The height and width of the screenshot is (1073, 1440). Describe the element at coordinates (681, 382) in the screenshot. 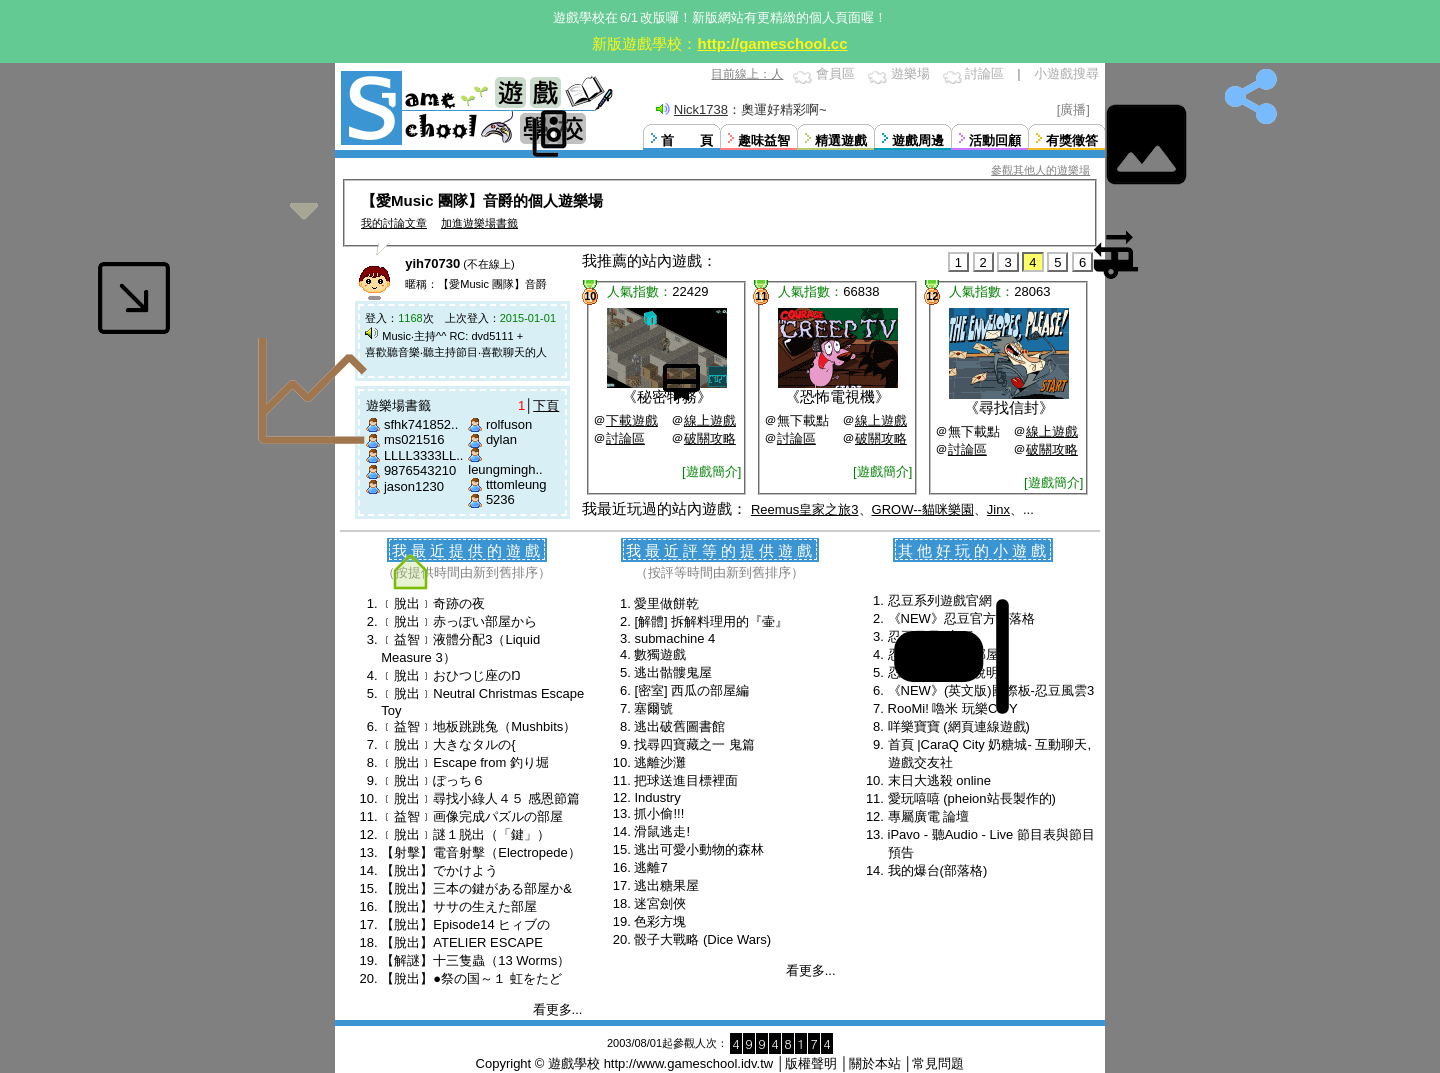

I see `view membership card details` at that location.